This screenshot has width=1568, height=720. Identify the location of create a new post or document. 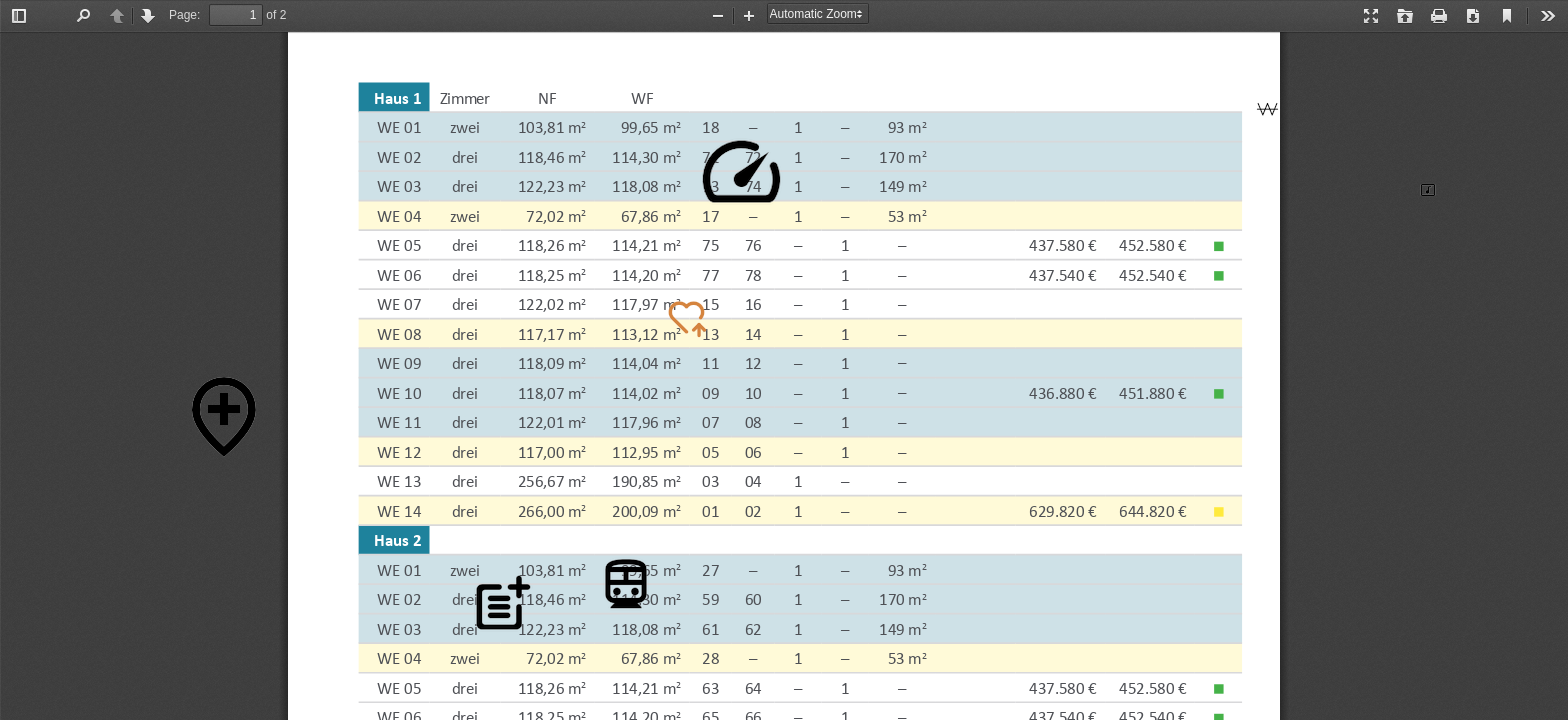
(502, 604).